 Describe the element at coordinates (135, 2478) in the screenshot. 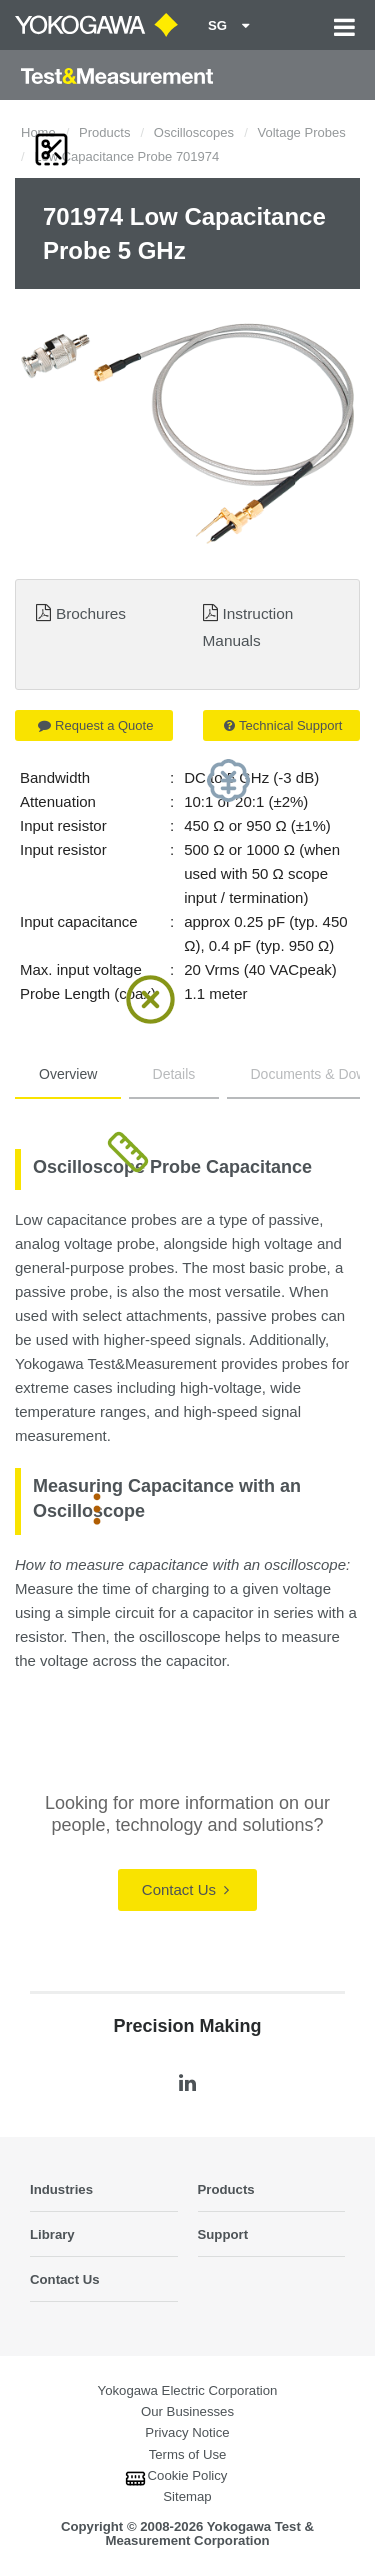

I see `access storage or memory settings` at that location.